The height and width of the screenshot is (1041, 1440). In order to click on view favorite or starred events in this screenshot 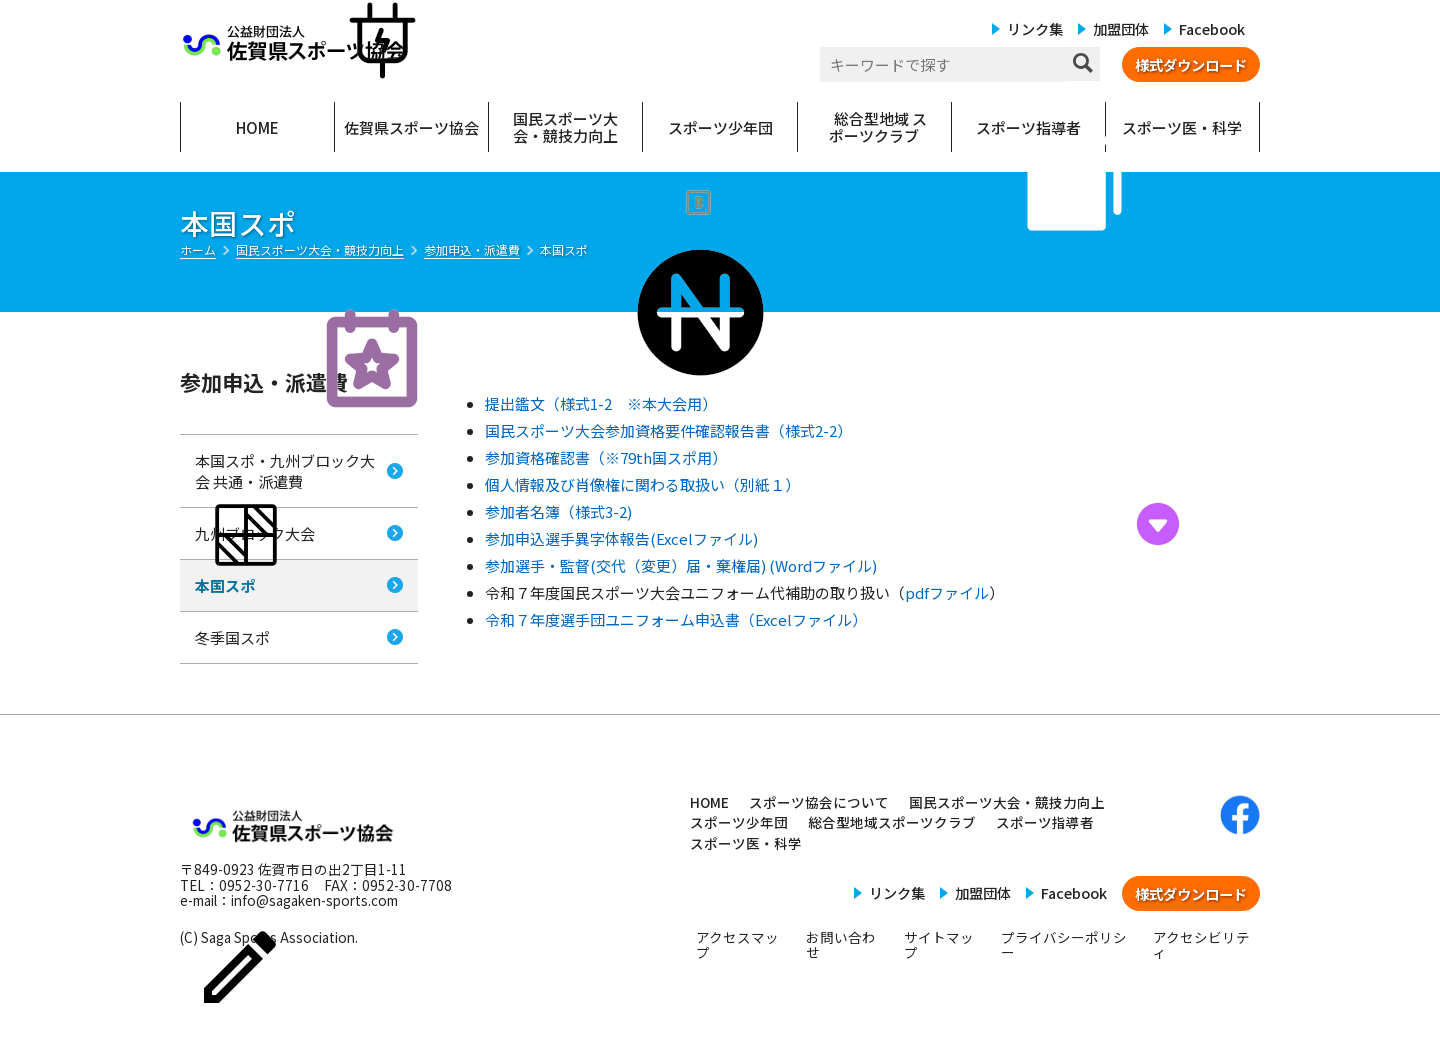, I will do `click(372, 362)`.